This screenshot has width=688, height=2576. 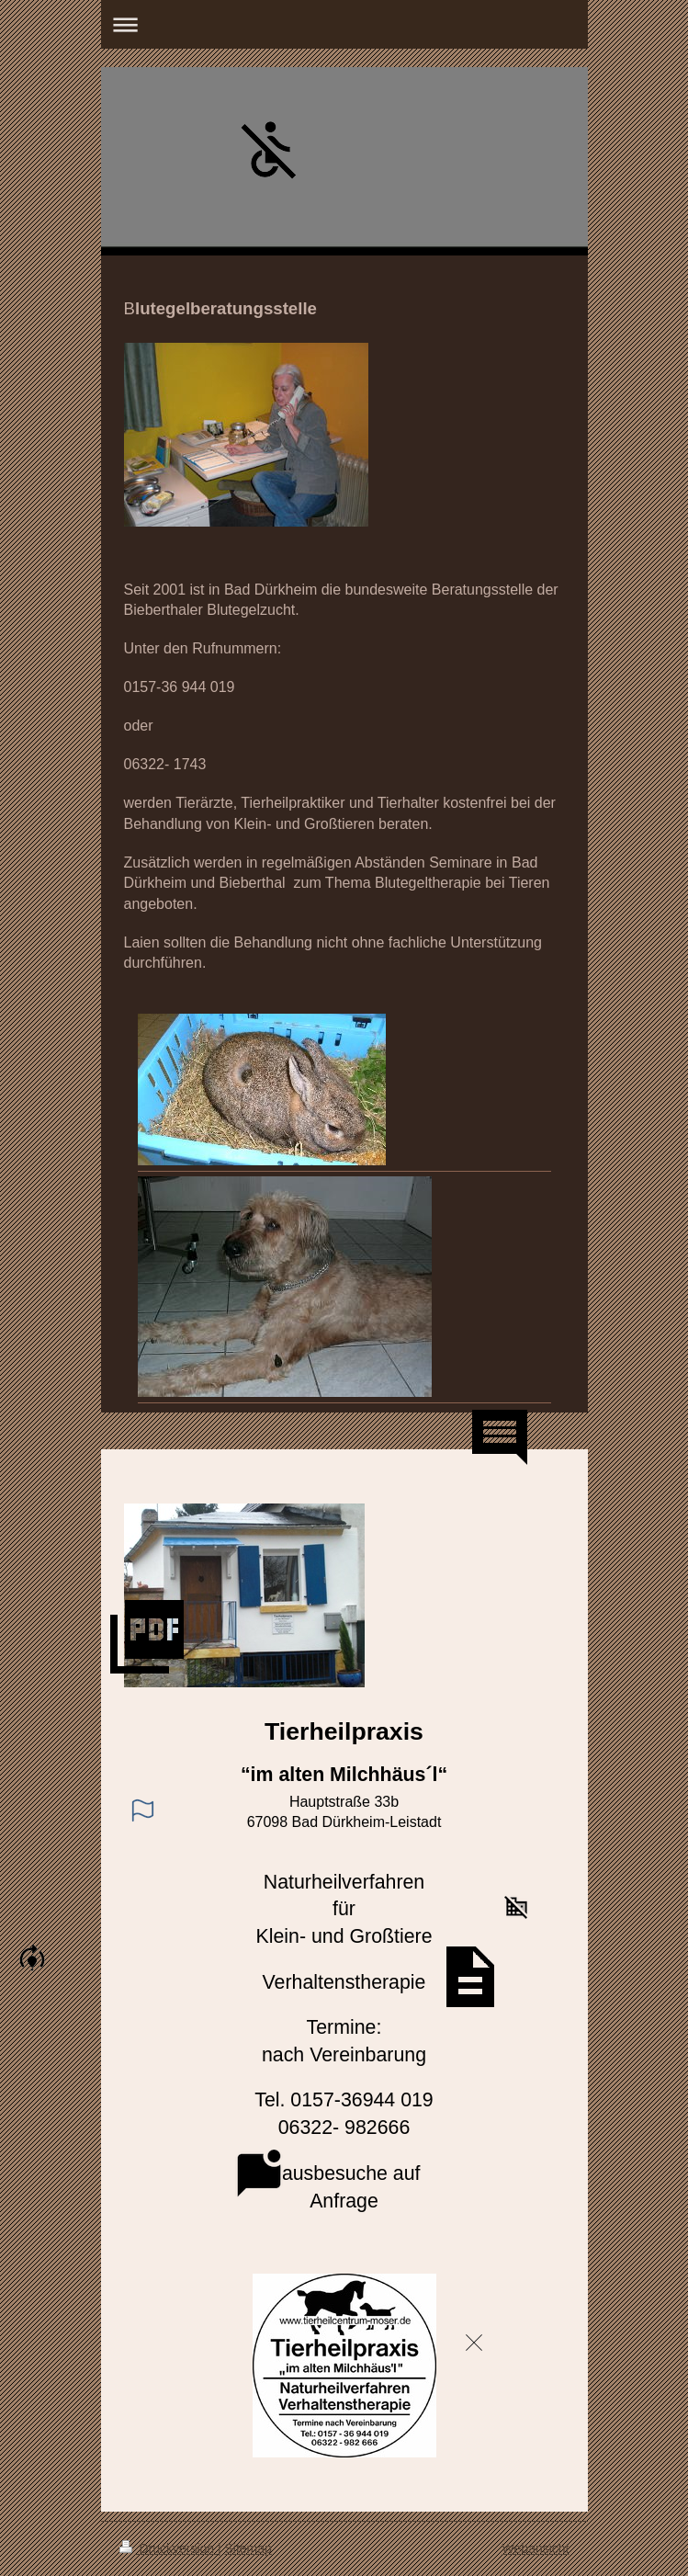 I want to click on add a comment to the document, so click(x=500, y=1437).